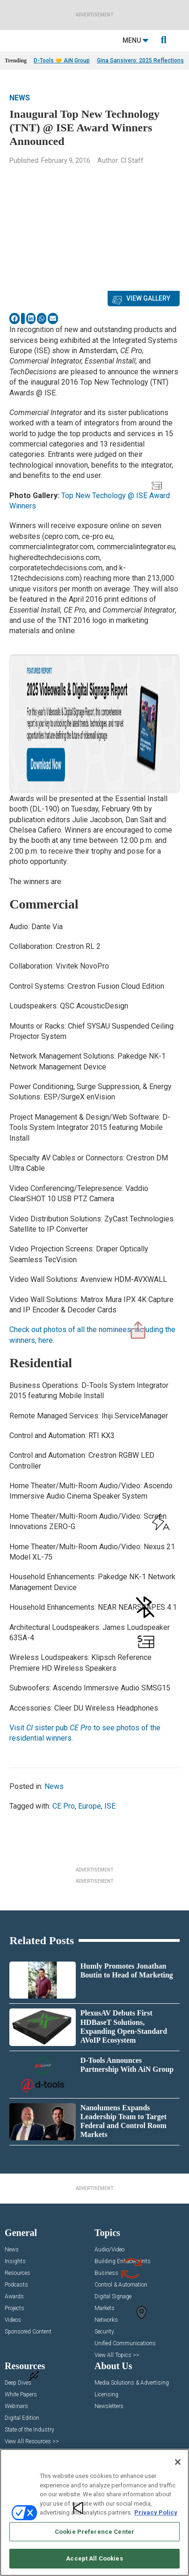 This screenshot has height=2576, width=189. Describe the element at coordinates (78, 2508) in the screenshot. I see `skip to previous track` at that location.